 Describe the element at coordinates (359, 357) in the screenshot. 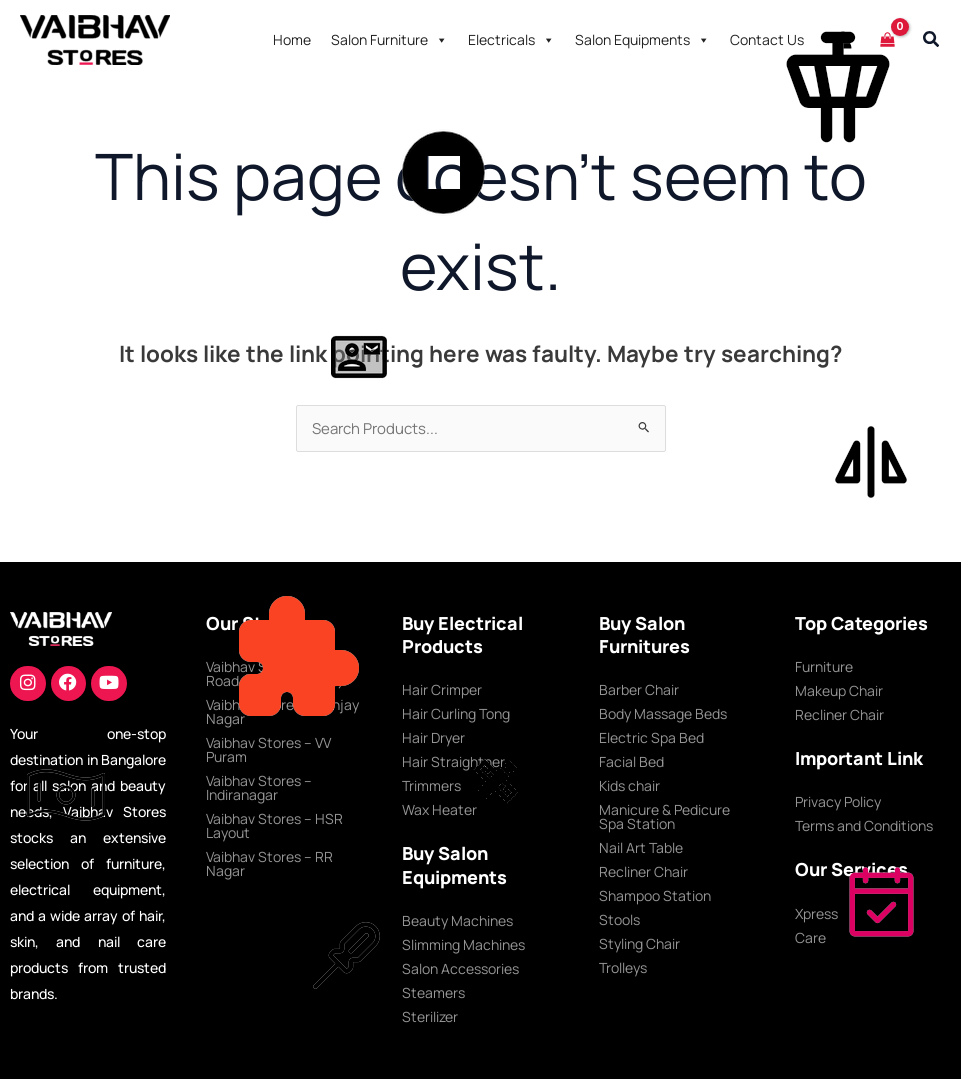

I see `access contact's email information` at that location.